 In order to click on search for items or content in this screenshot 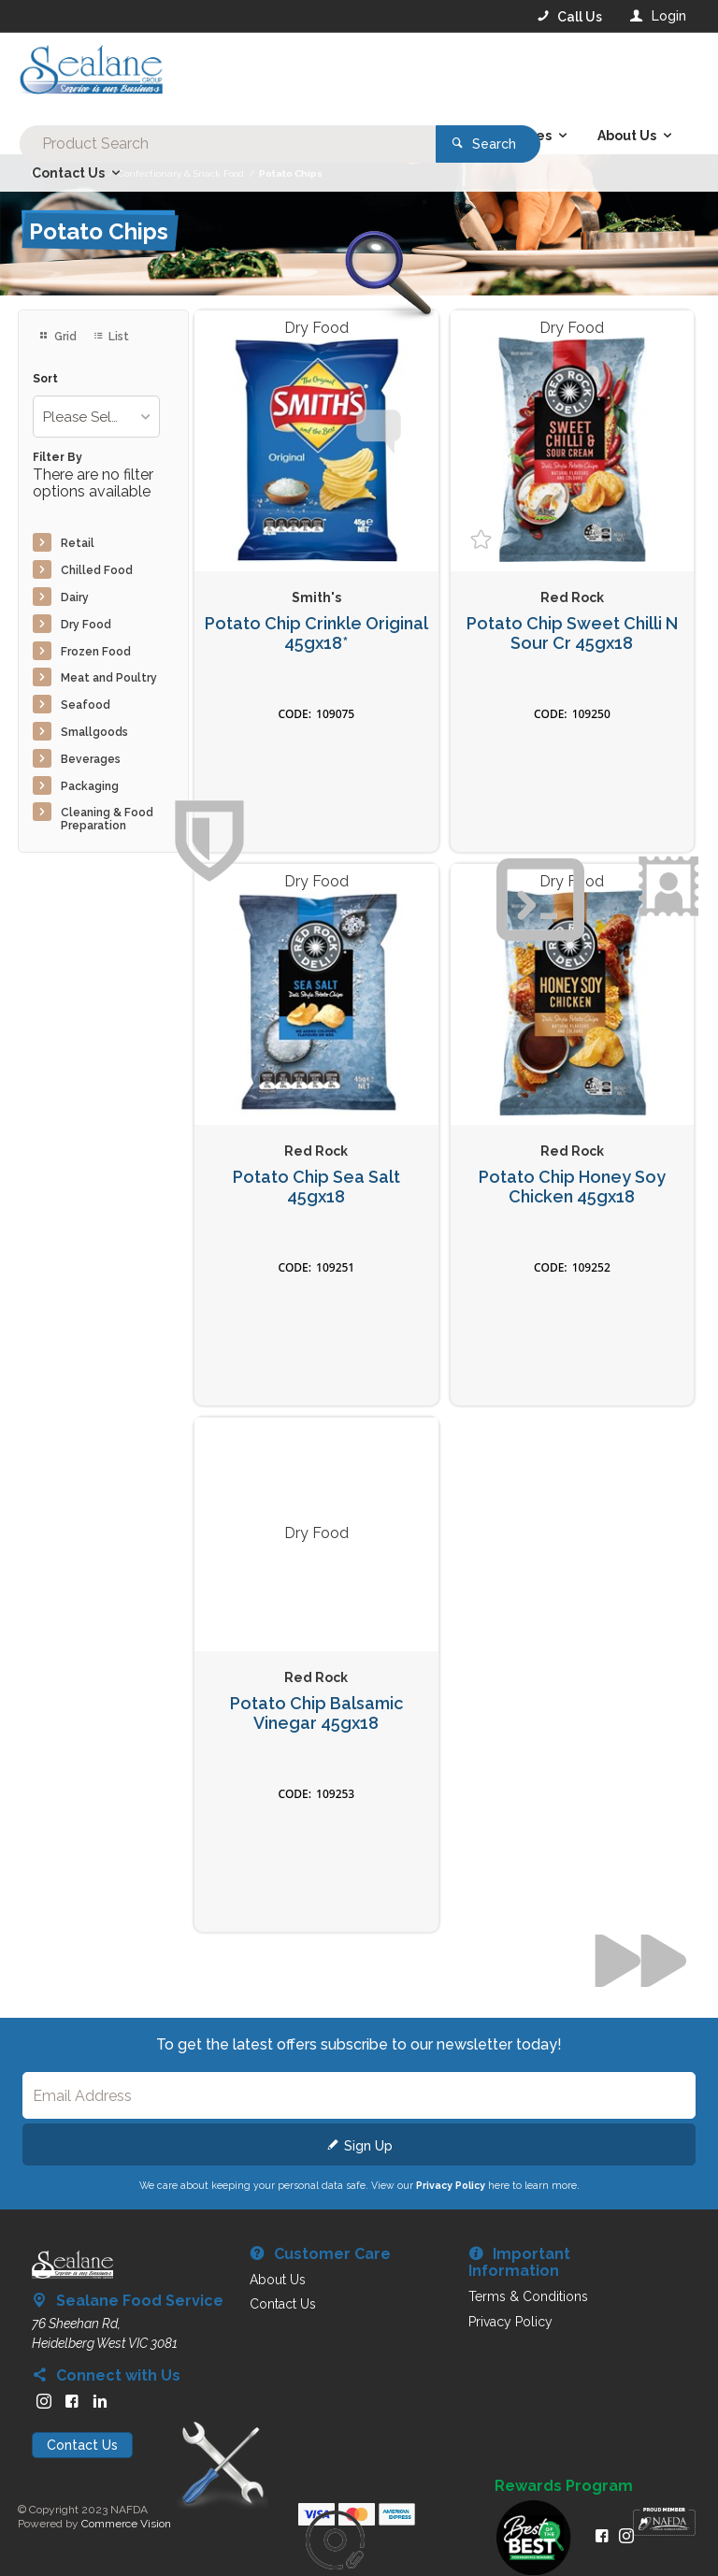, I will do `click(388, 274)`.